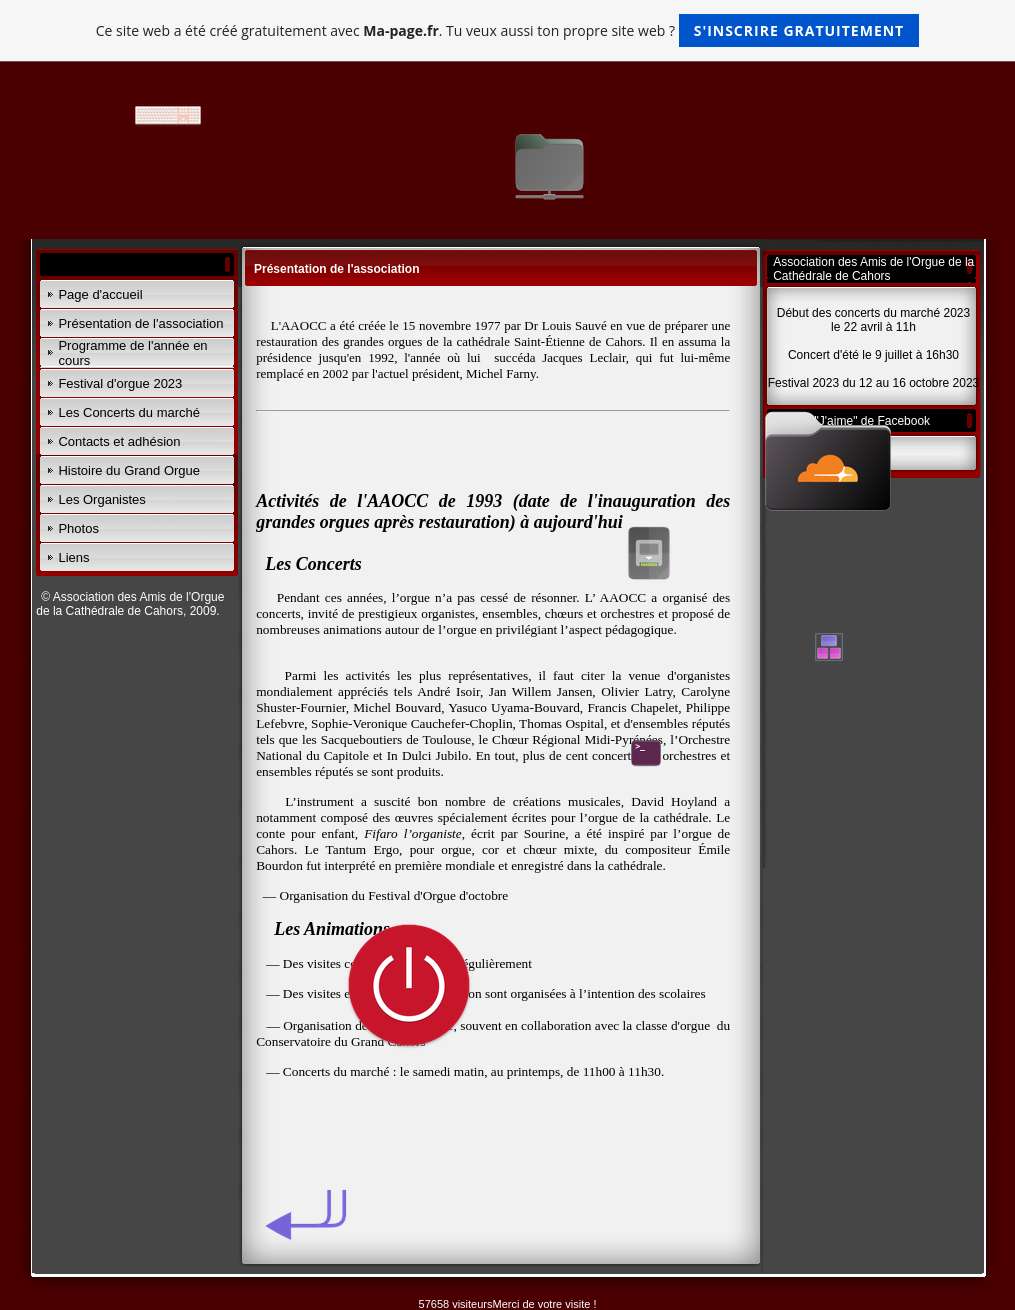 The image size is (1015, 1310). What do you see at coordinates (304, 1214) in the screenshot?
I see `reply to all recipients of an email` at bounding box center [304, 1214].